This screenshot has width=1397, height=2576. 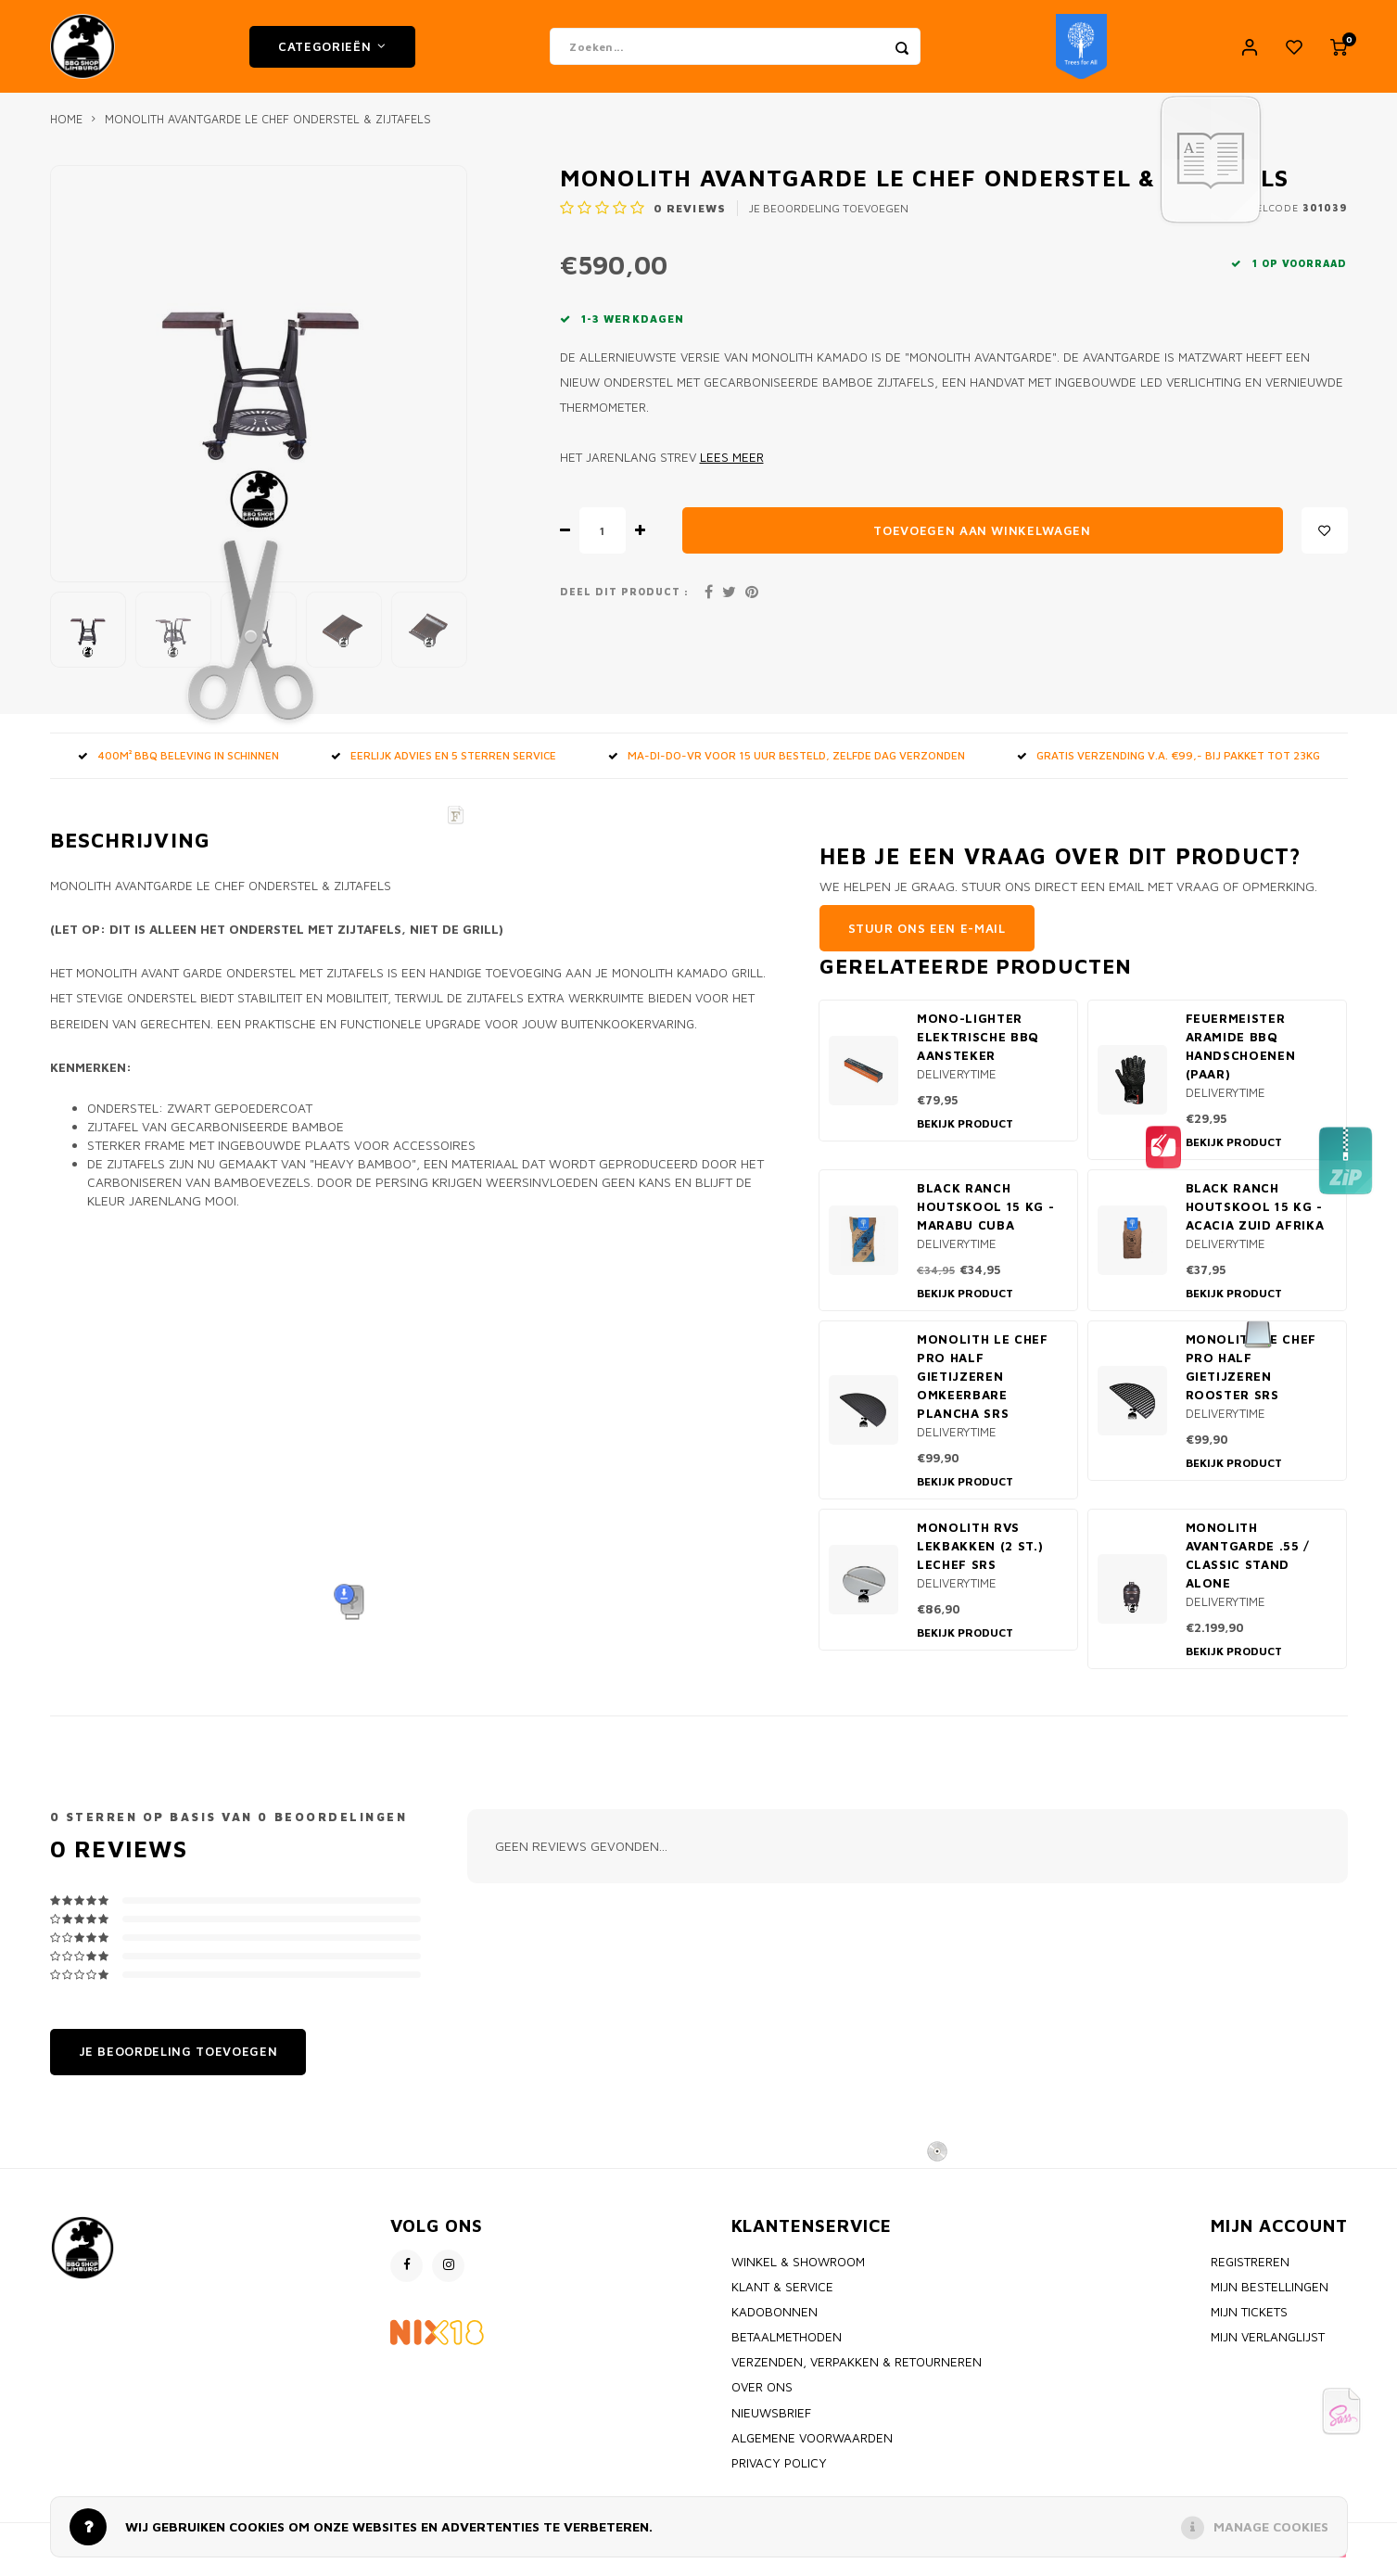 I want to click on an eps vector file type indicator, so click(x=1163, y=1147).